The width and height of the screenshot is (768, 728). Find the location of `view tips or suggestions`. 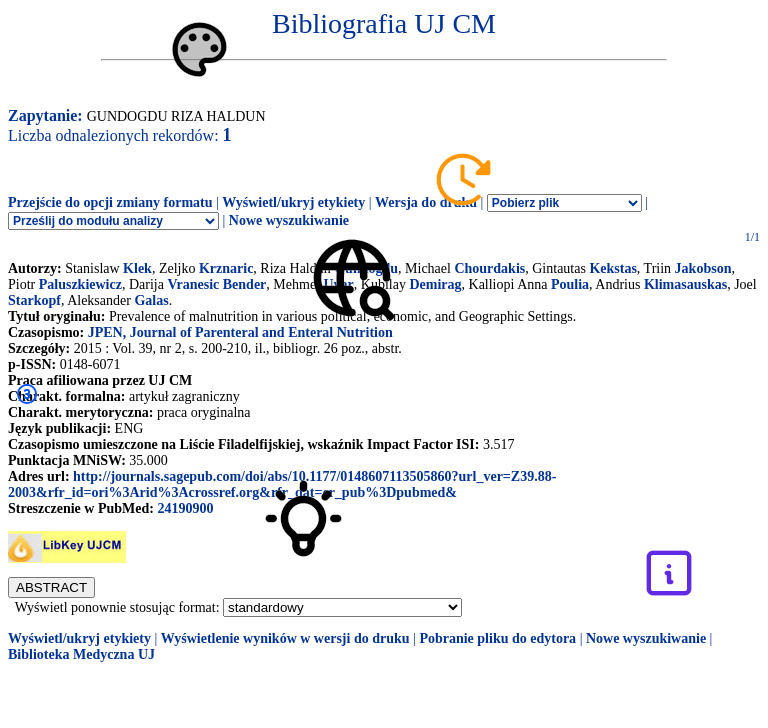

view tips or suggestions is located at coordinates (303, 518).